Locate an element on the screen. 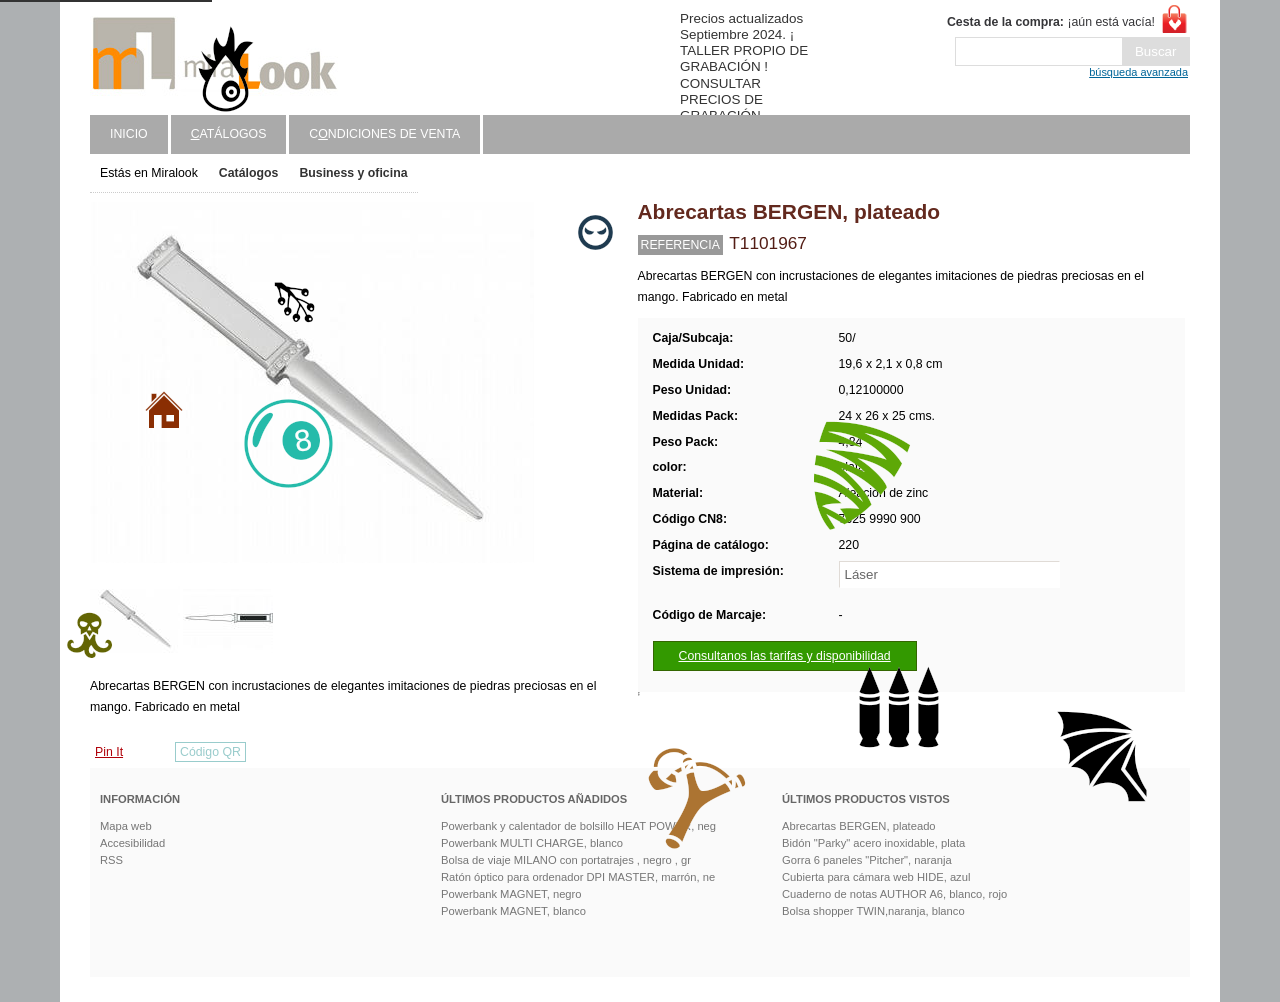 The width and height of the screenshot is (1280, 1002). navigate to home screen is located at coordinates (164, 410).